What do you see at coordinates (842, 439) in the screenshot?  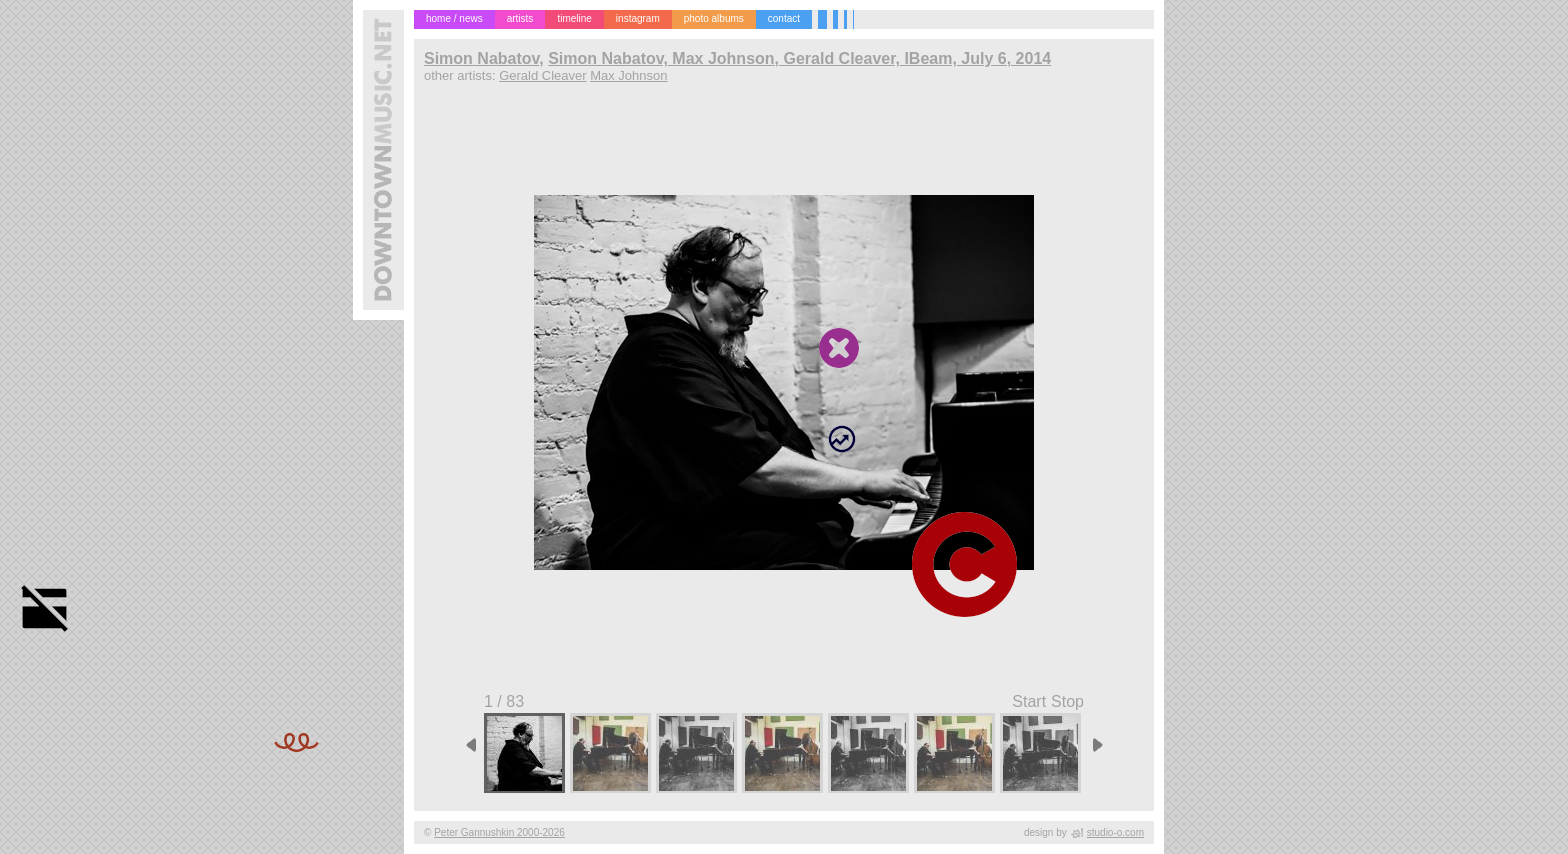 I see `view financial performance or fund growth` at bounding box center [842, 439].